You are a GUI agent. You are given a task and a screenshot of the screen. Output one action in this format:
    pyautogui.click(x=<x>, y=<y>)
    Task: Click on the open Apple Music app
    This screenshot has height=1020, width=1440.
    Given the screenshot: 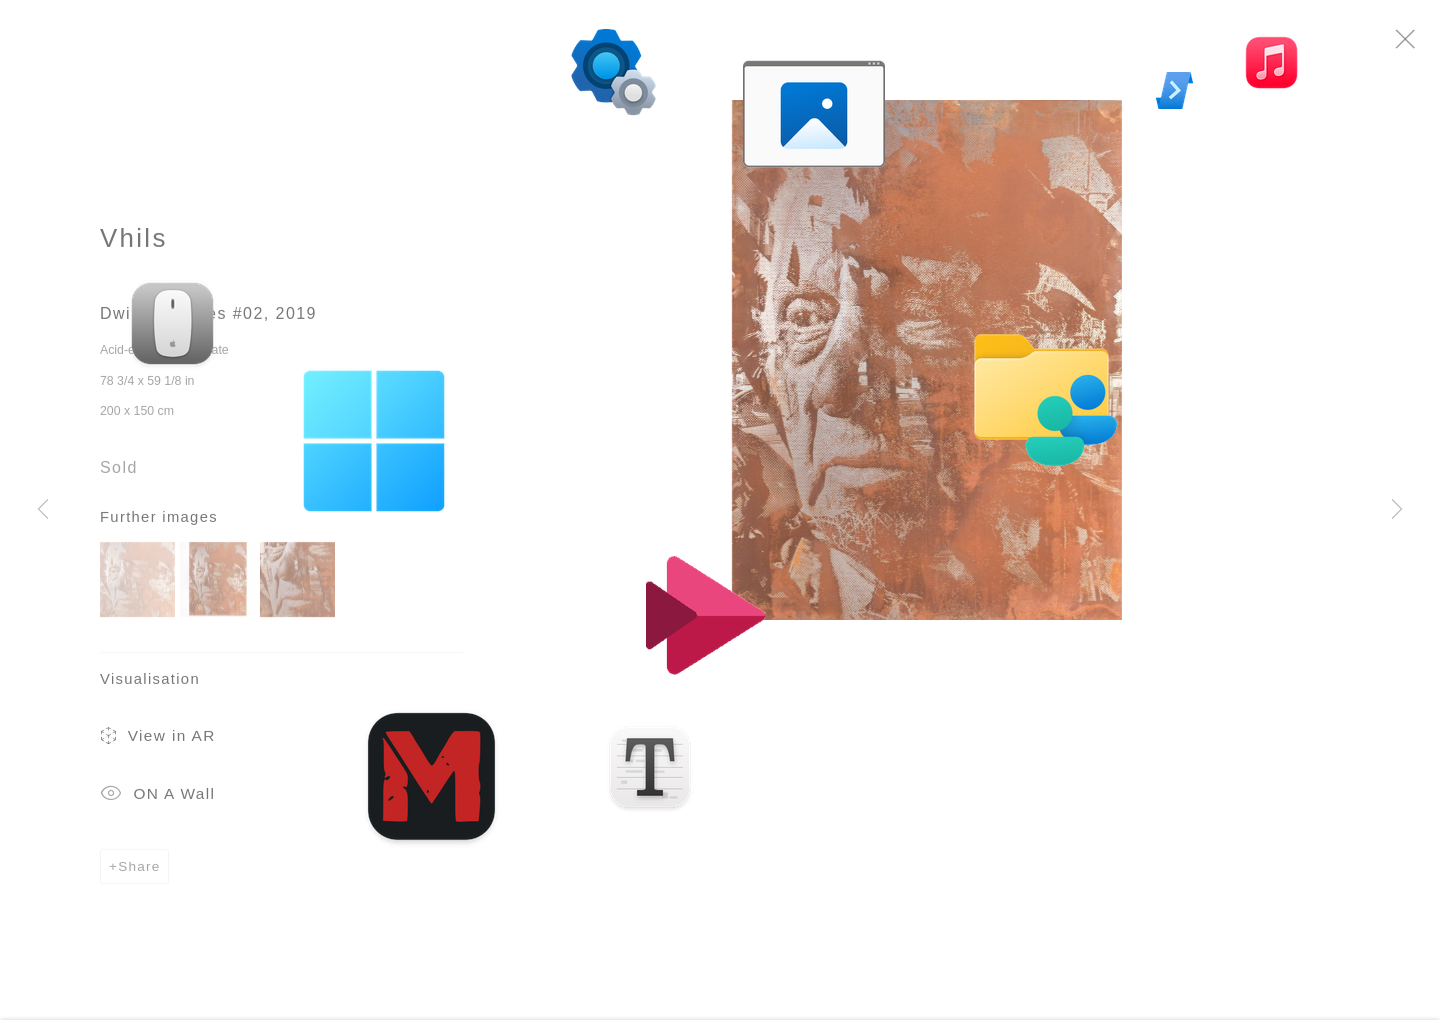 What is the action you would take?
    pyautogui.click(x=1271, y=62)
    